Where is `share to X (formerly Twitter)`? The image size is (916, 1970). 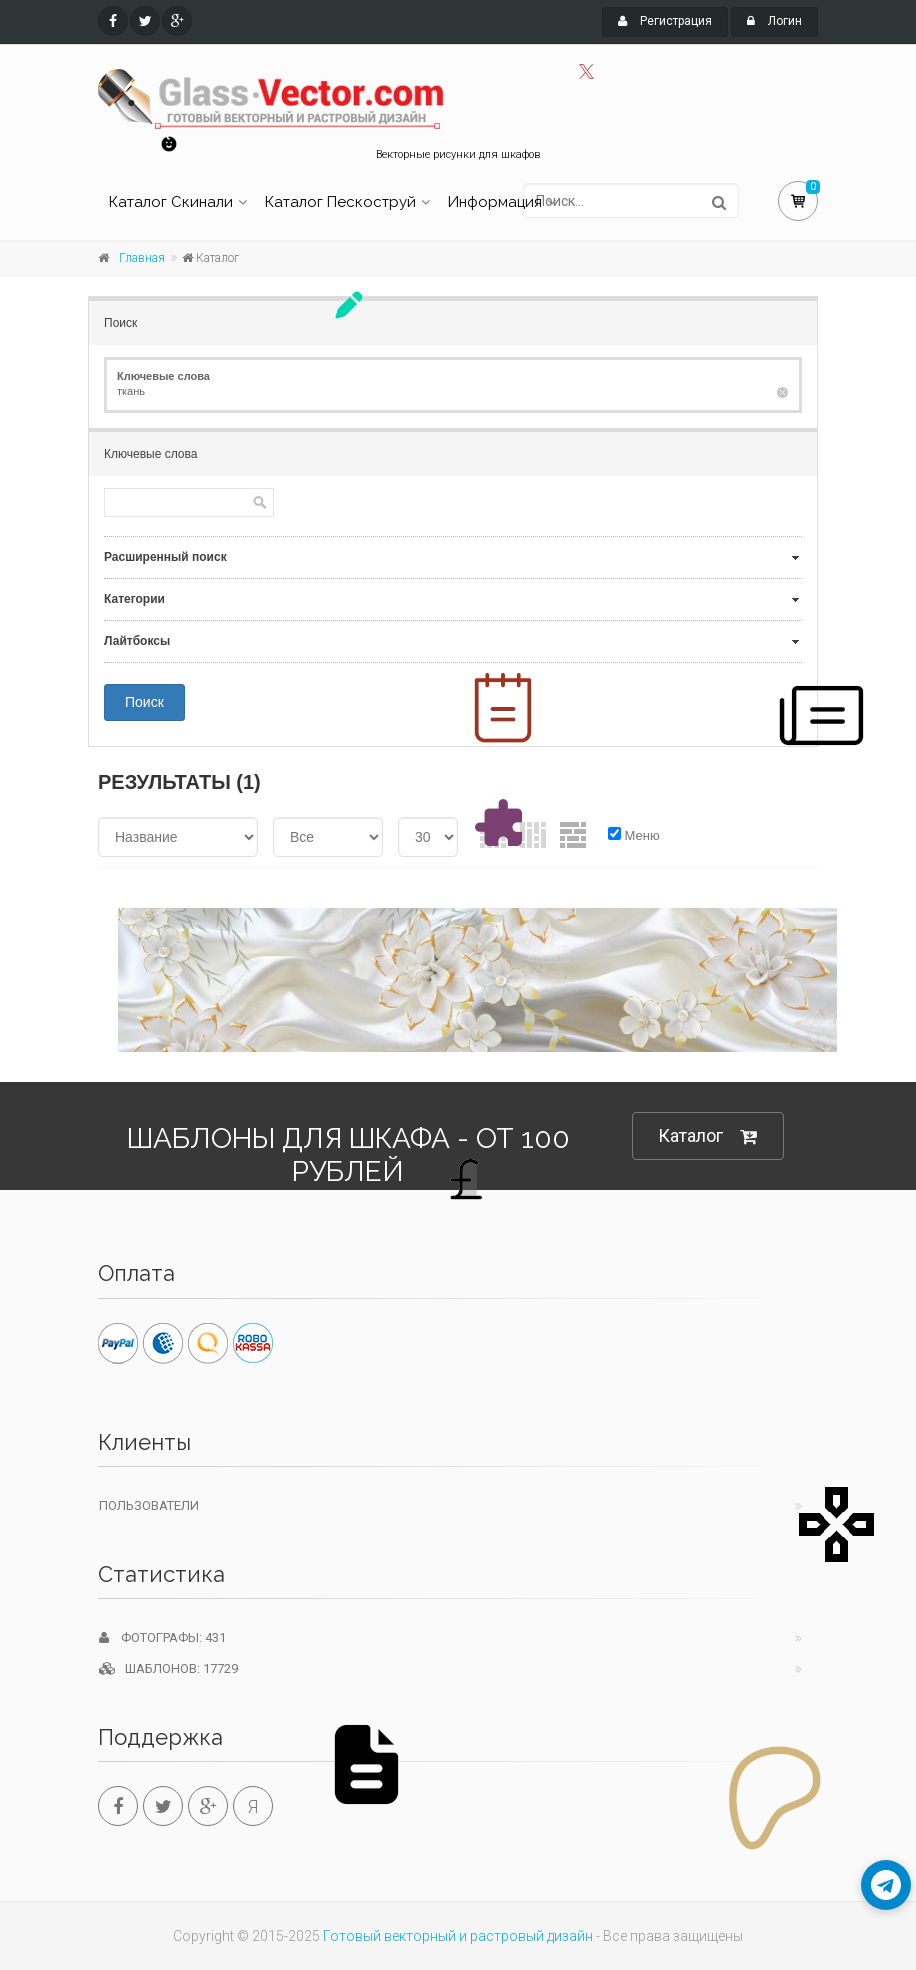 share to X (formerly Twitter) is located at coordinates (586, 71).